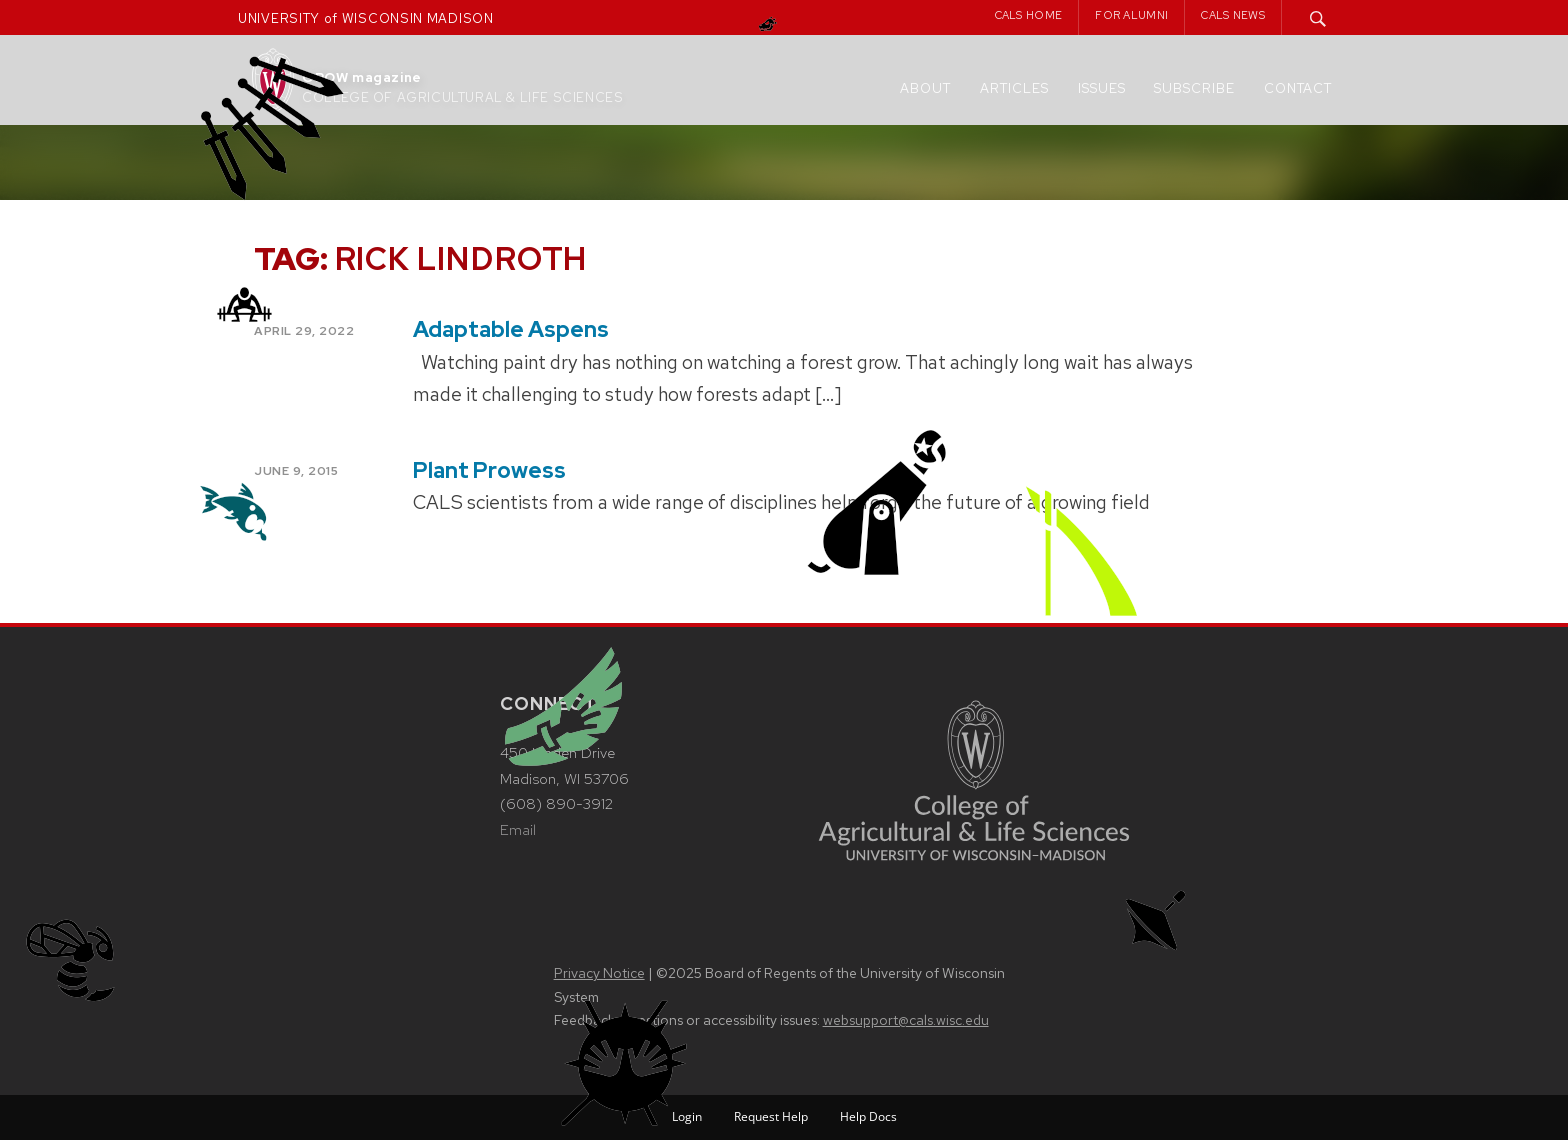  What do you see at coordinates (563, 706) in the screenshot?
I see `mythical or fantasy character ability` at bounding box center [563, 706].